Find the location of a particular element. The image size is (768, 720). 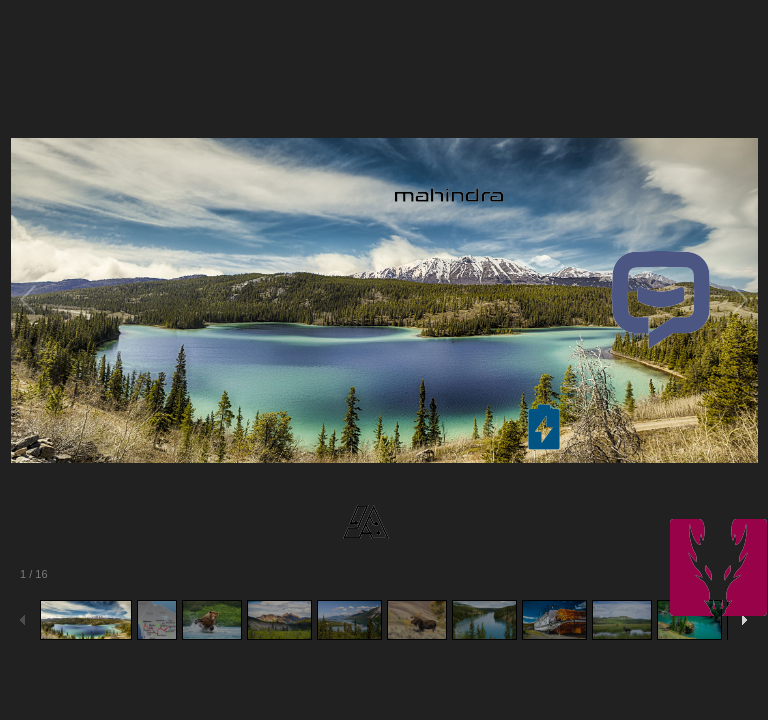

battery charging status indicator is located at coordinates (544, 427).